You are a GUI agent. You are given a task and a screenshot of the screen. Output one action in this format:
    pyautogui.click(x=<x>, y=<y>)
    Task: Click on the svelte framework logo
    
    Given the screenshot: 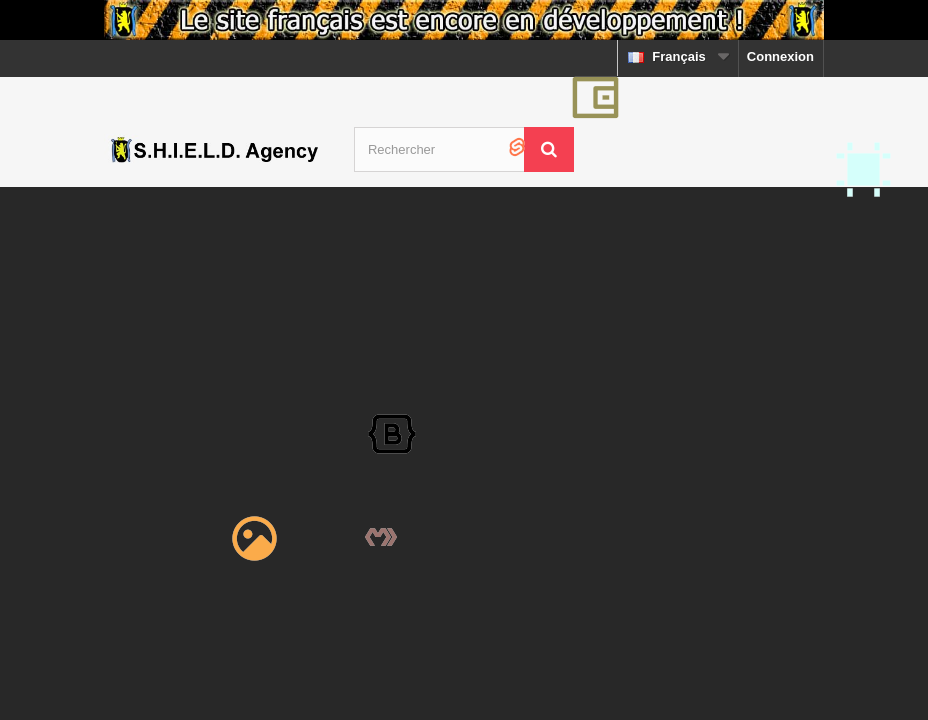 What is the action you would take?
    pyautogui.click(x=517, y=147)
    